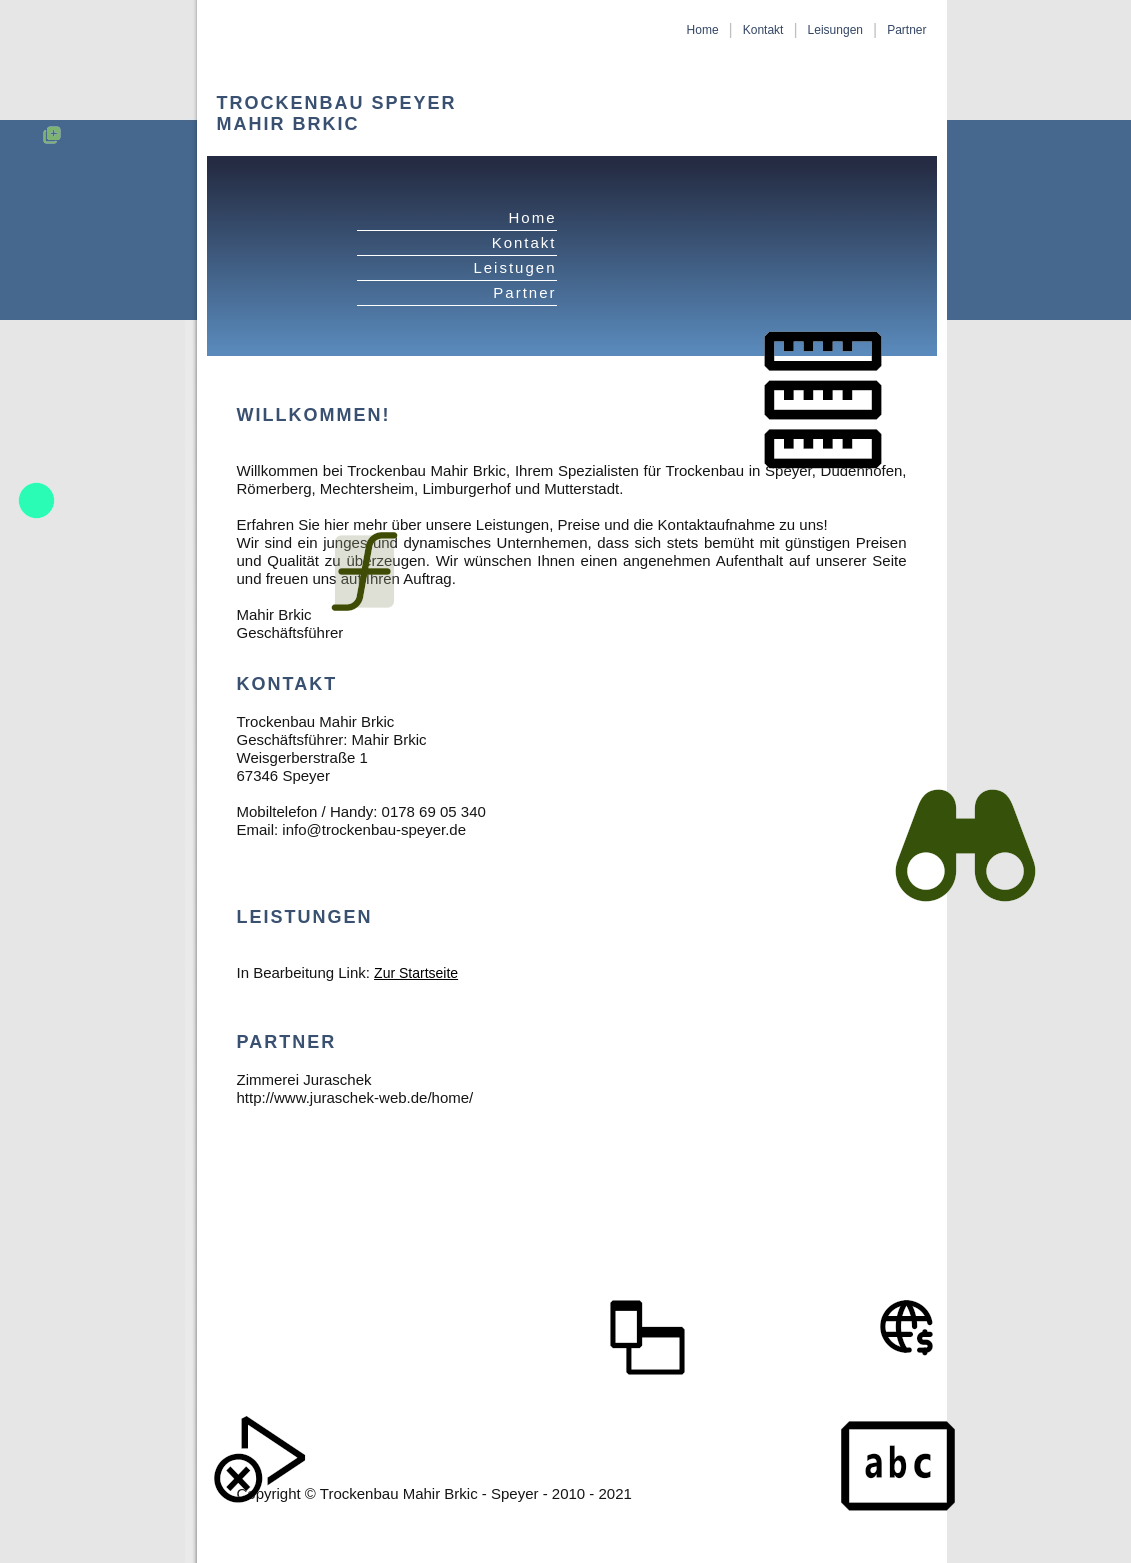  What do you see at coordinates (261, 1455) in the screenshot?
I see `run with errors detected` at bounding box center [261, 1455].